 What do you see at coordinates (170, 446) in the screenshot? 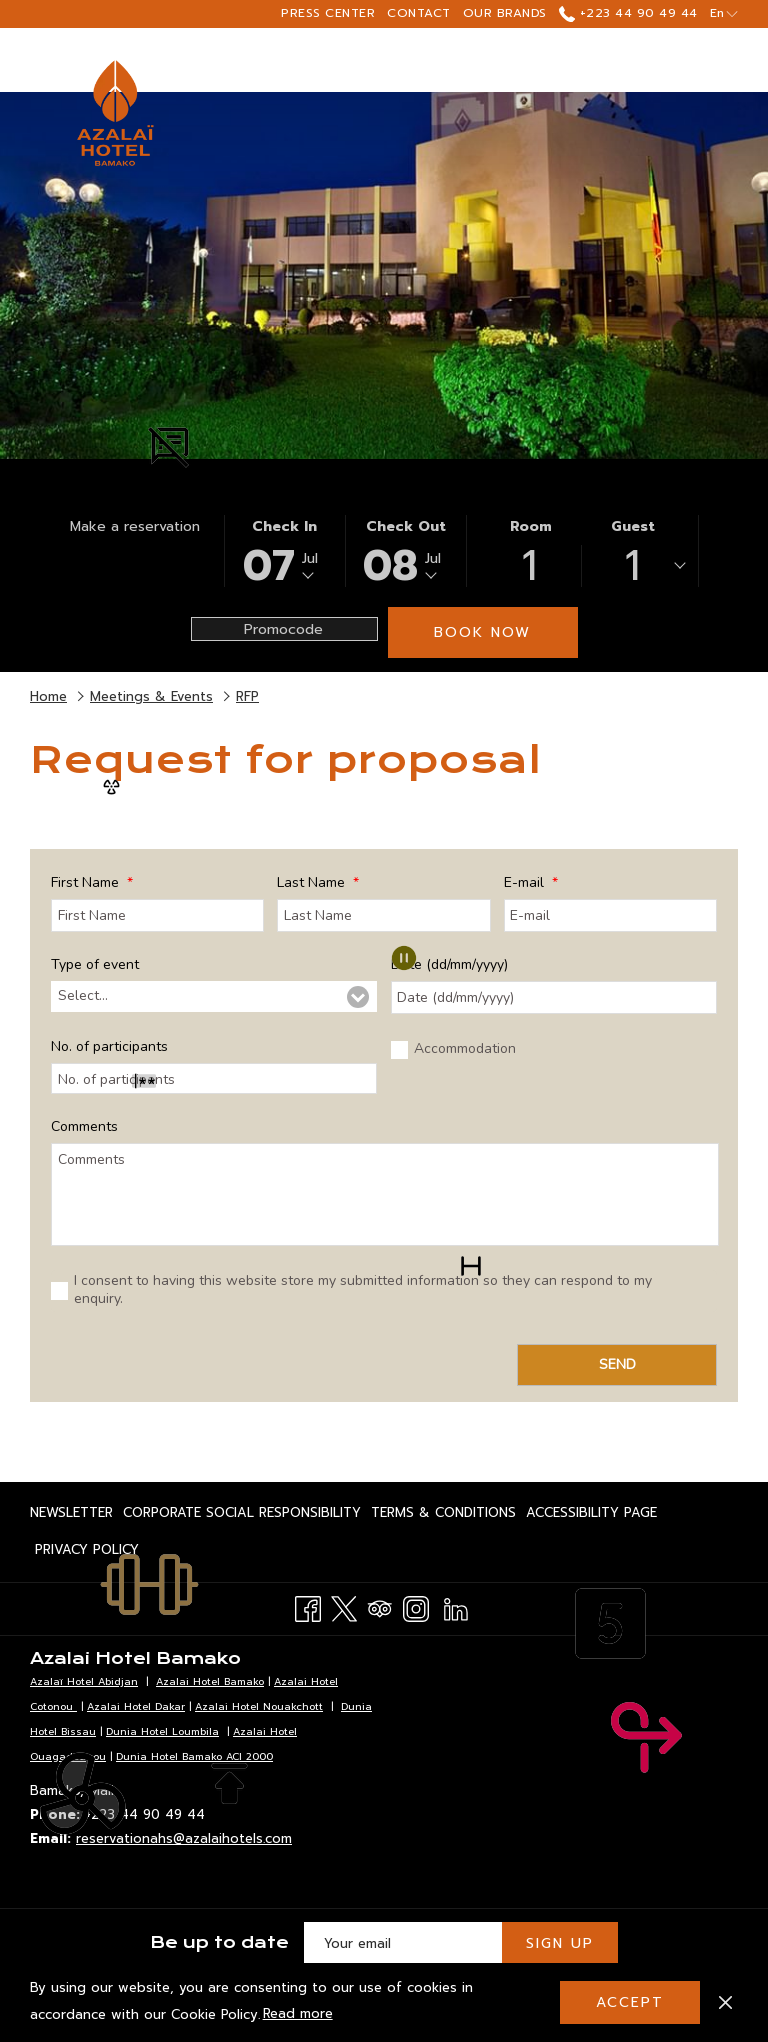
I see `mute or disable speaker notes` at bounding box center [170, 446].